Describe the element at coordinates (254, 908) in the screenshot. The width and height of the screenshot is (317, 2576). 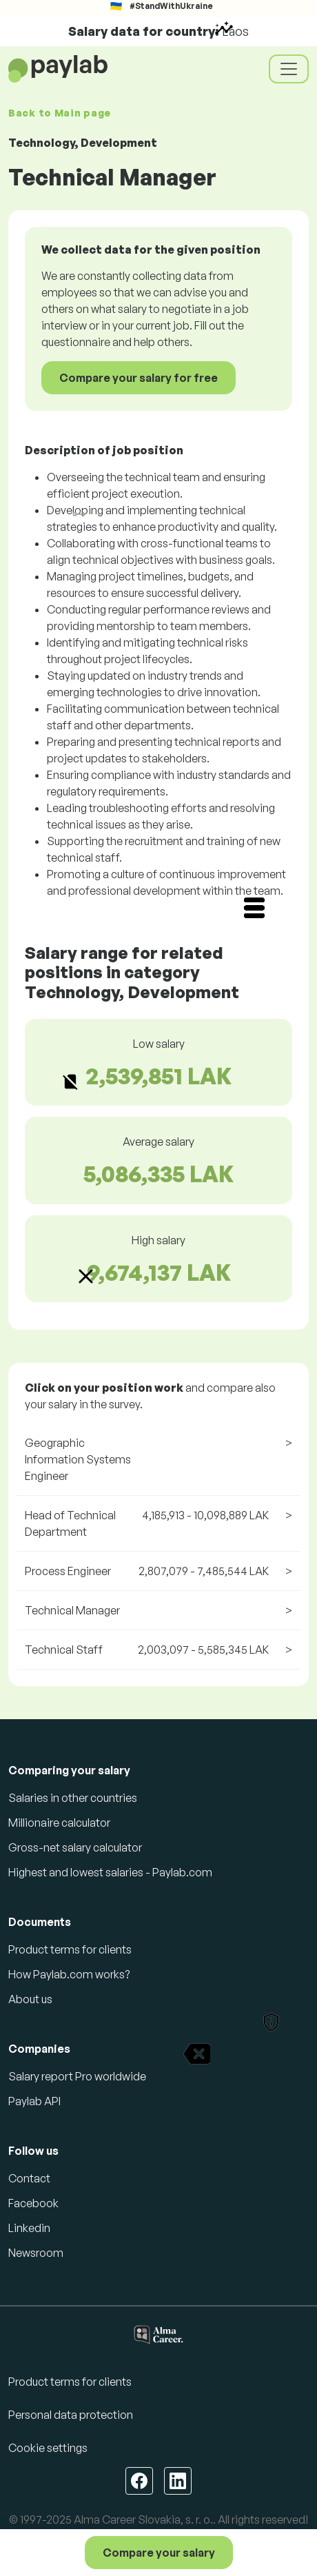
I see `view data in row format` at that location.